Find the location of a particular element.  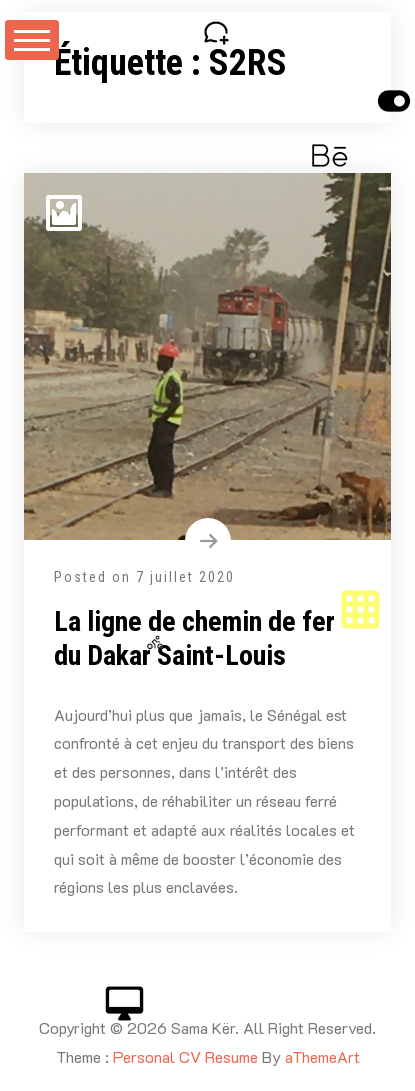

access bike rental or cycling options is located at coordinates (155, 643).